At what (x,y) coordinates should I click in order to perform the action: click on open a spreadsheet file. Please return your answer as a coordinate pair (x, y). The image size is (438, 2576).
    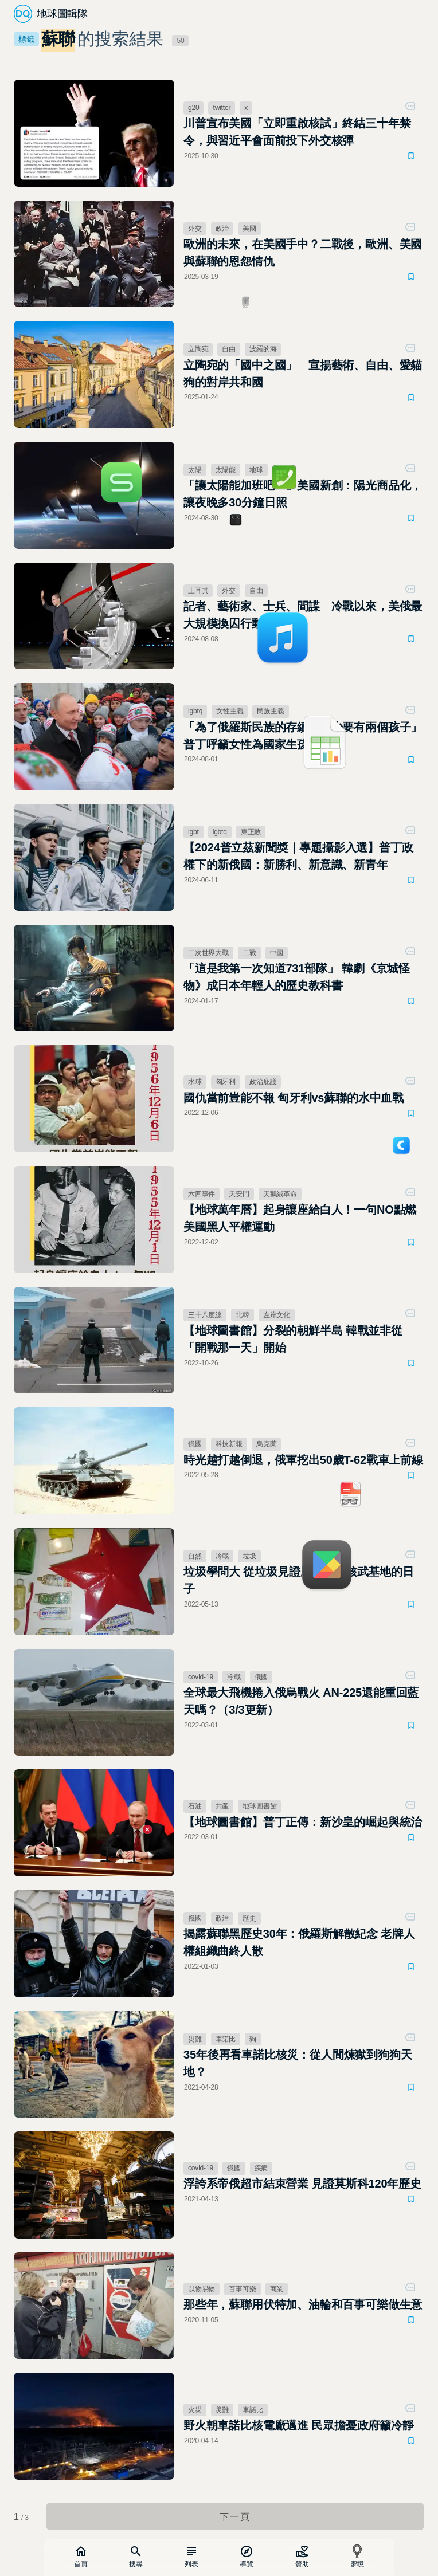
    Looking at the image, I should click on (324, 742).